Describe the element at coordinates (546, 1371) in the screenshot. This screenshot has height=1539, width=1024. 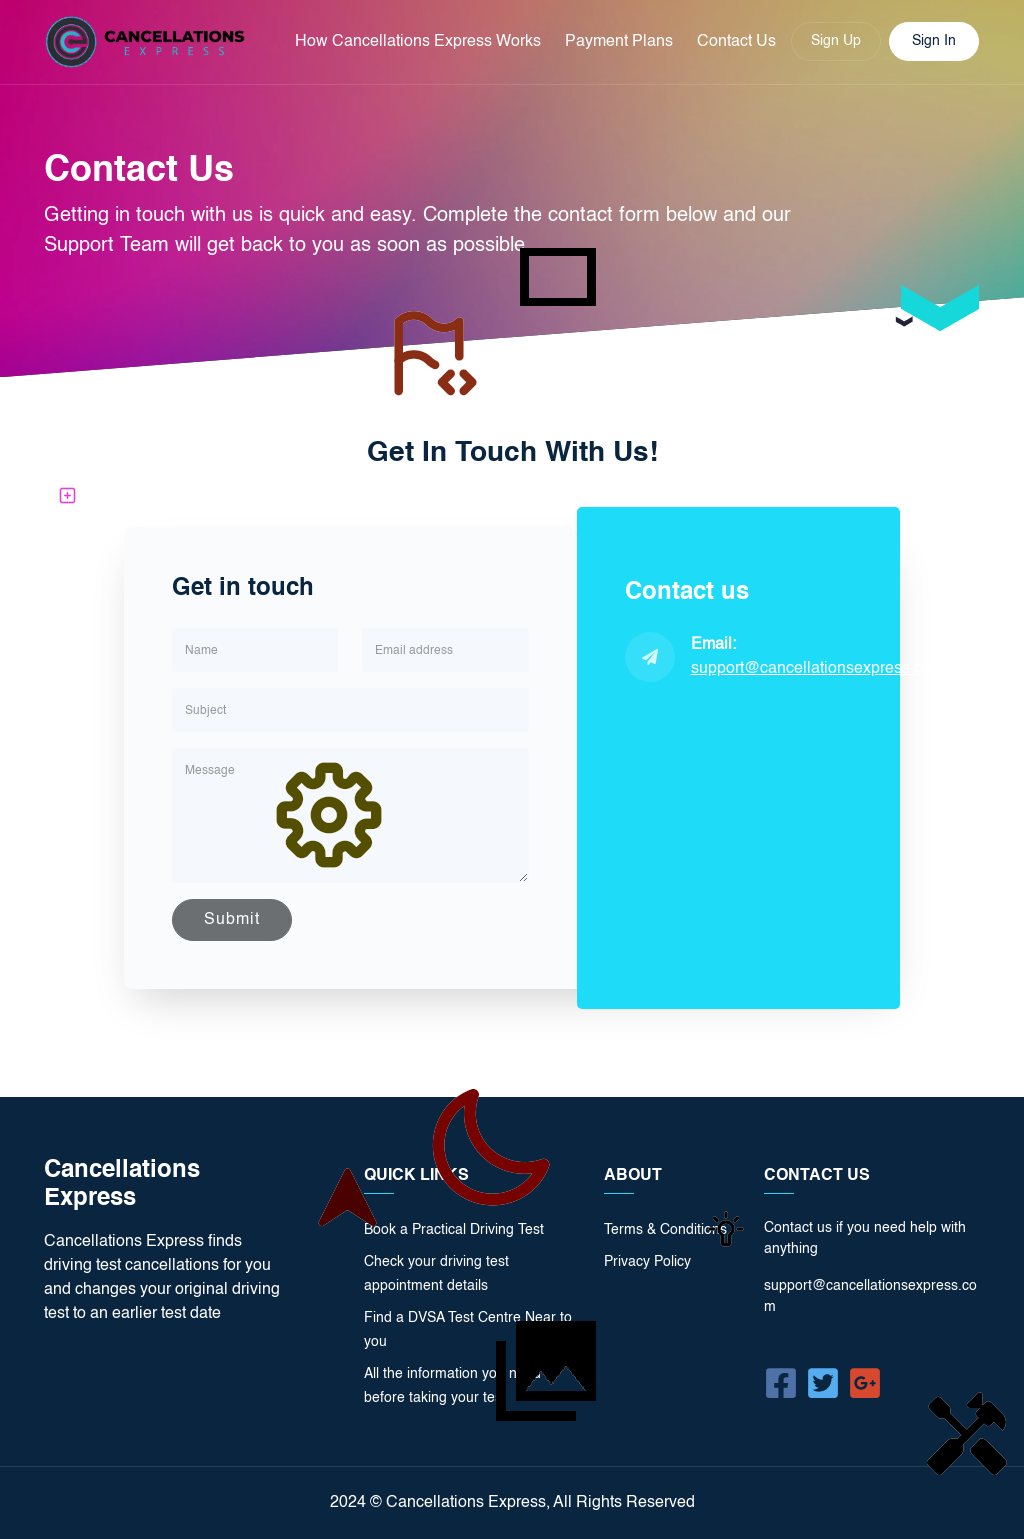
I see `access your photo library` at that location.